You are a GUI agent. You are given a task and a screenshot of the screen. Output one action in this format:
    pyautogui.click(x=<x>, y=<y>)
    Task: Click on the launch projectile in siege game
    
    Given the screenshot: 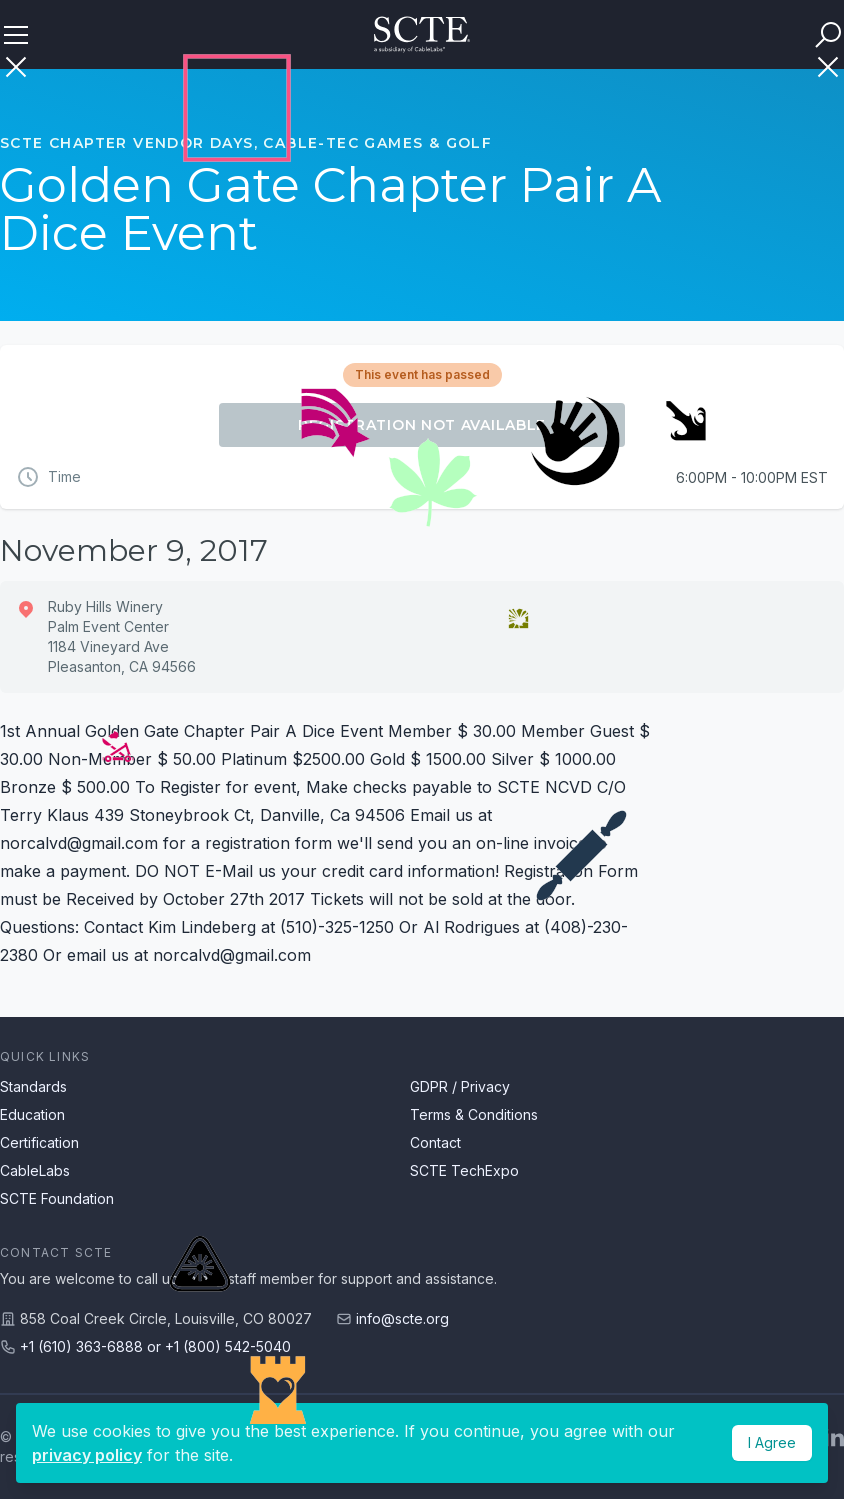 What is the action you would take?
    pyautogui.click(x=118, y=746)
    